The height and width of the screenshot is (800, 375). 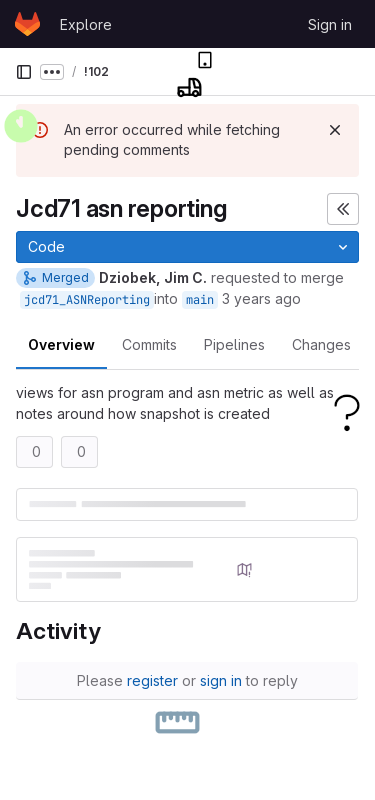 What do you see at coordinates (177, 722) in the screenshot?
I see `measure dimensions or distances` at bounding box center [177, 722].